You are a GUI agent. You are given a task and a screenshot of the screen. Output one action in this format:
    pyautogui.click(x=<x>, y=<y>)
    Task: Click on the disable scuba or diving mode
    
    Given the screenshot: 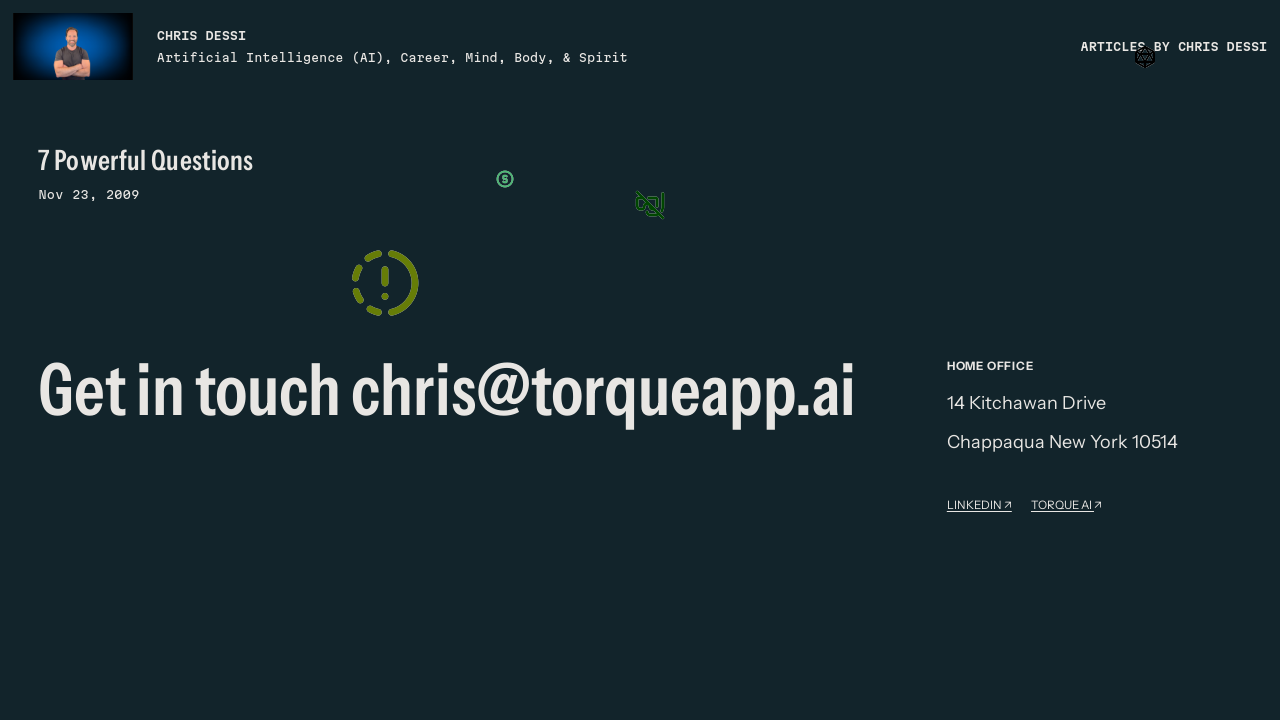 What is the action you would take?
    pyautogui.click(x=650, y=205)
    